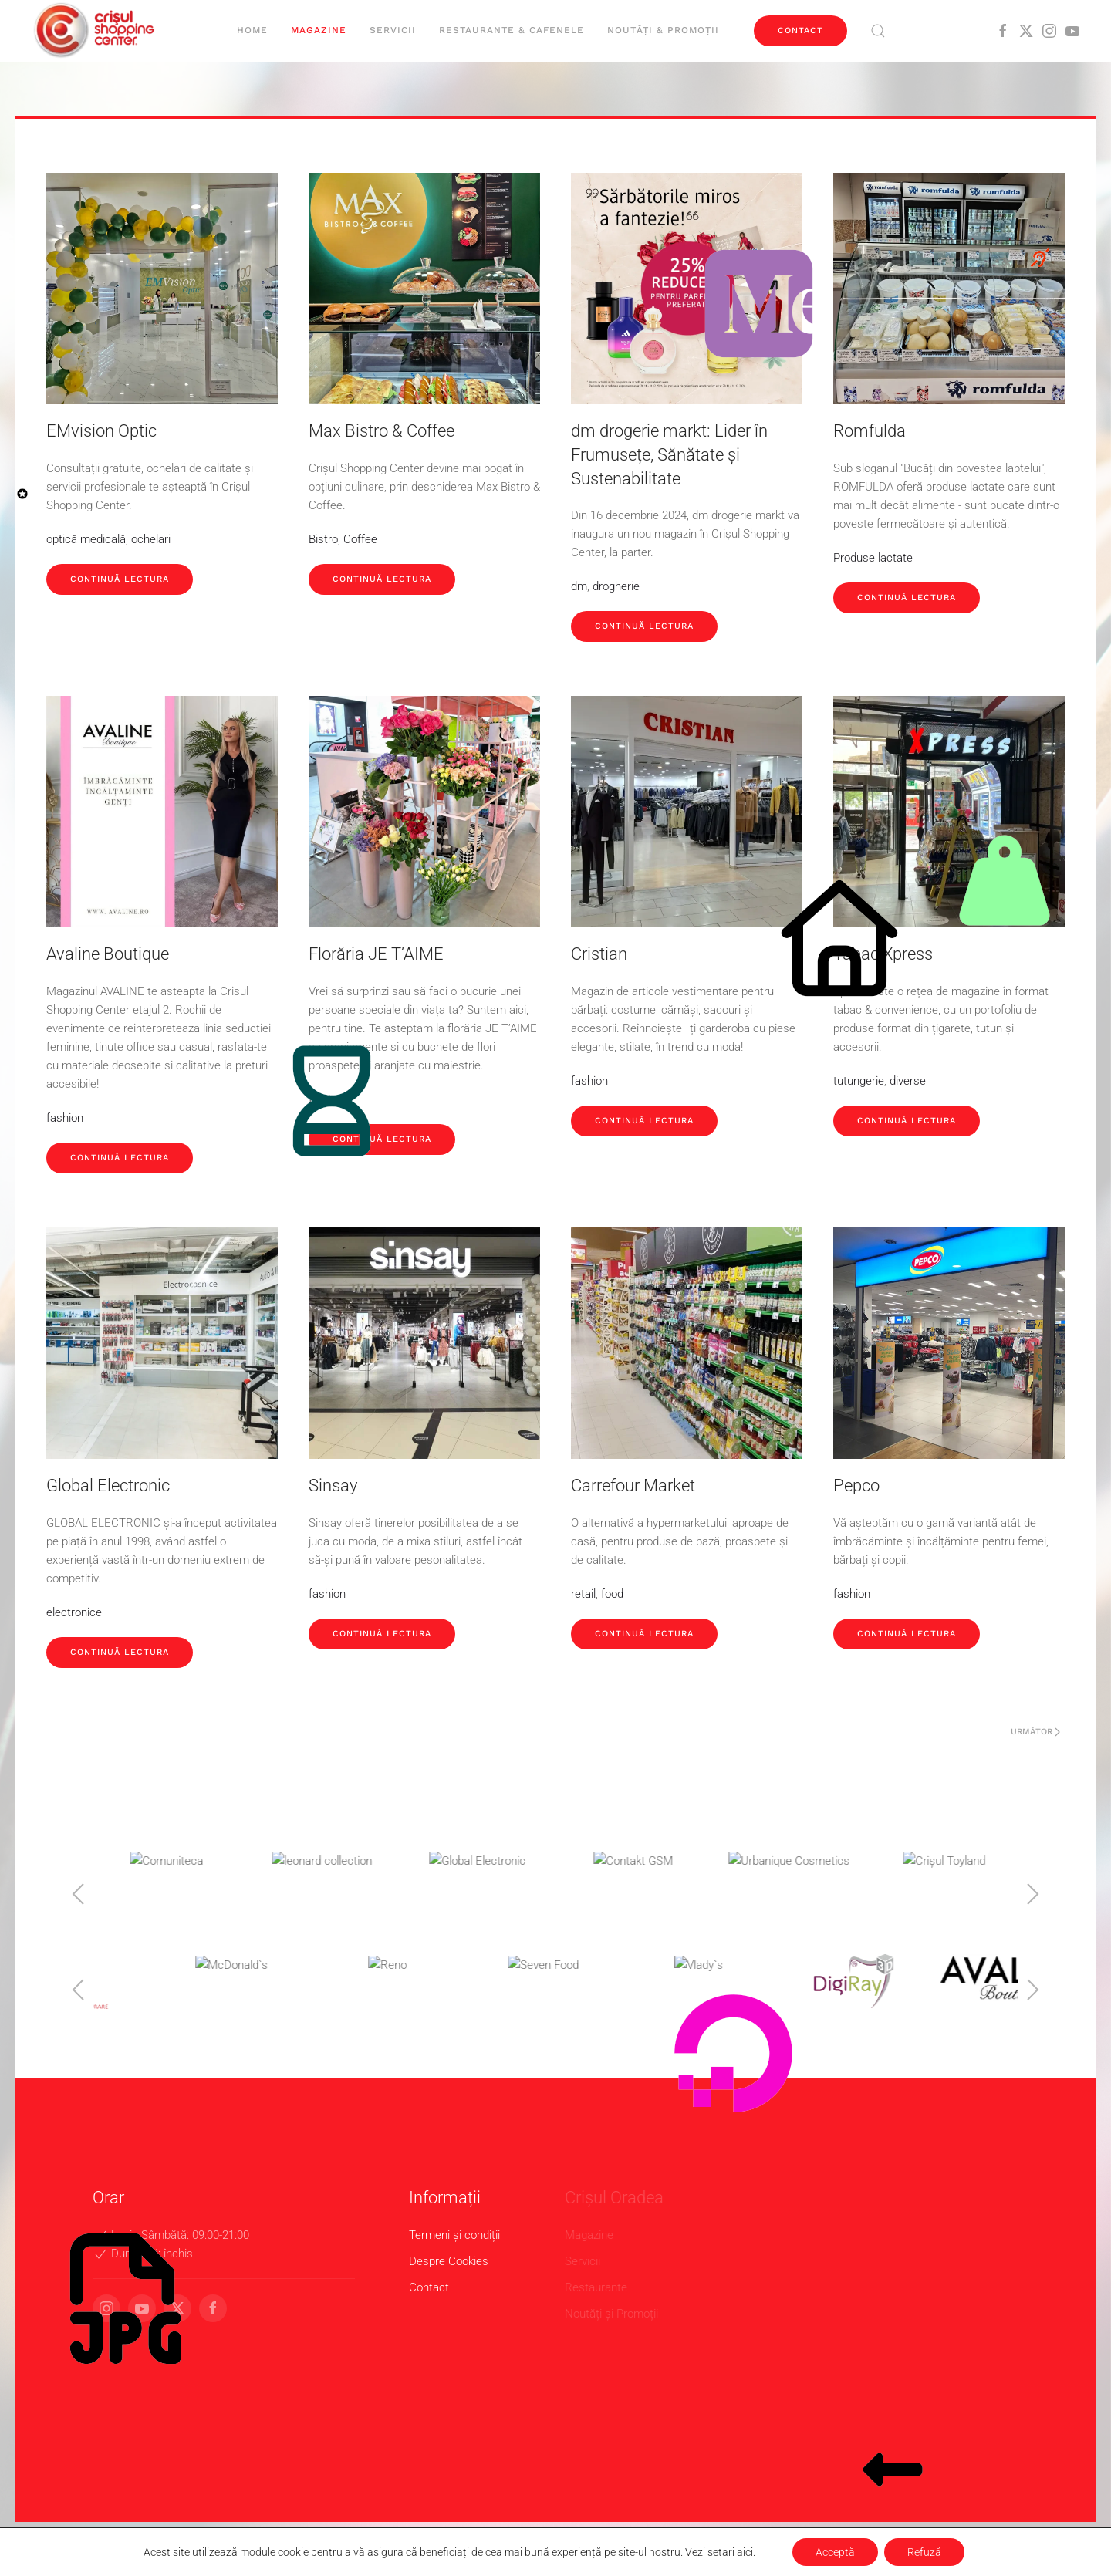  What do you see at coordinates (122, 2298) in the screenshot?
I see `indicates a JPG image file type` at bounding box center [122, 2298].